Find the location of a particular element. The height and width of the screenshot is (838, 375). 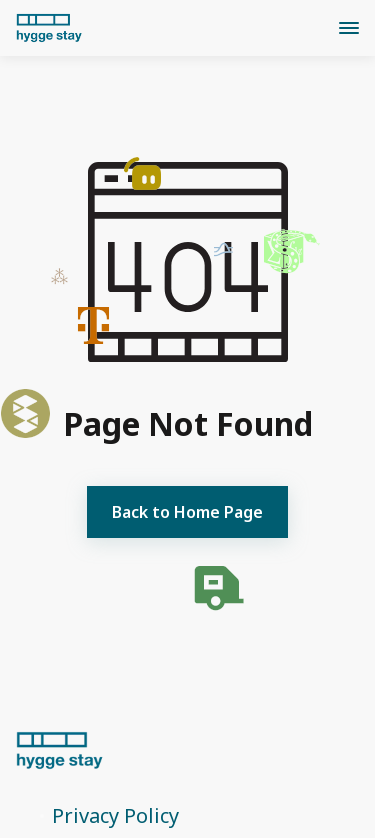

deutsche telekom company logo is located at coordinates (93, 325).